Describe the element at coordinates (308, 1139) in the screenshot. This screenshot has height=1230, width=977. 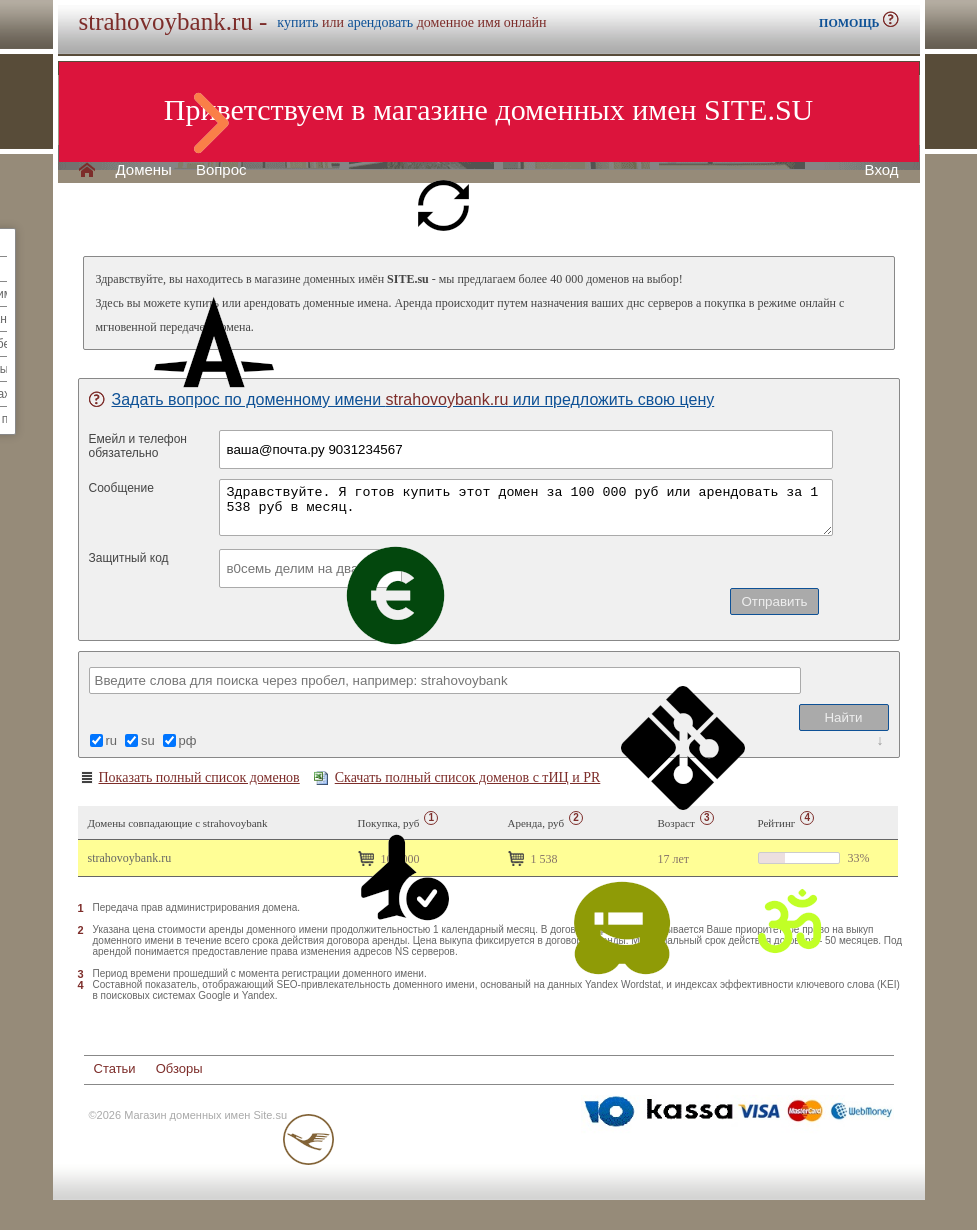
I see `access Lufthansa airline services` at that location.